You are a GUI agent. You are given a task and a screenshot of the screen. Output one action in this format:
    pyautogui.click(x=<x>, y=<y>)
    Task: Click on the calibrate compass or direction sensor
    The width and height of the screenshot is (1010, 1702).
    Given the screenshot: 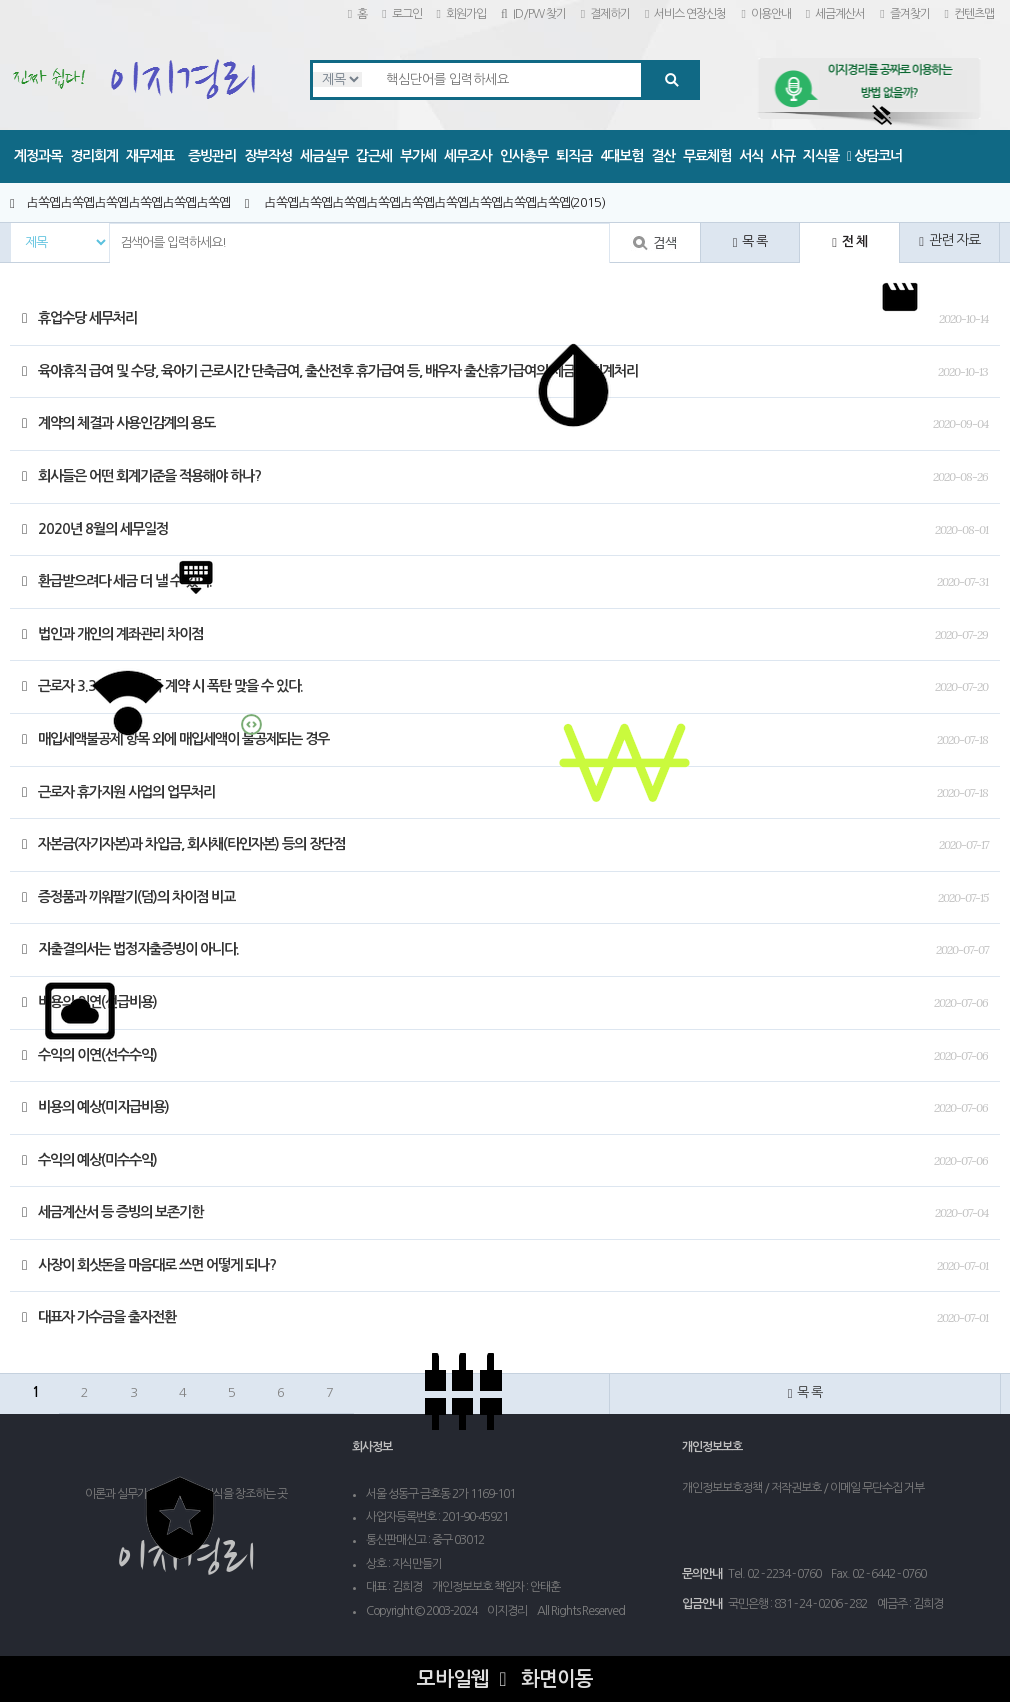 What is the action you would take?
    pyautogui.click(x=128, y=703)
    